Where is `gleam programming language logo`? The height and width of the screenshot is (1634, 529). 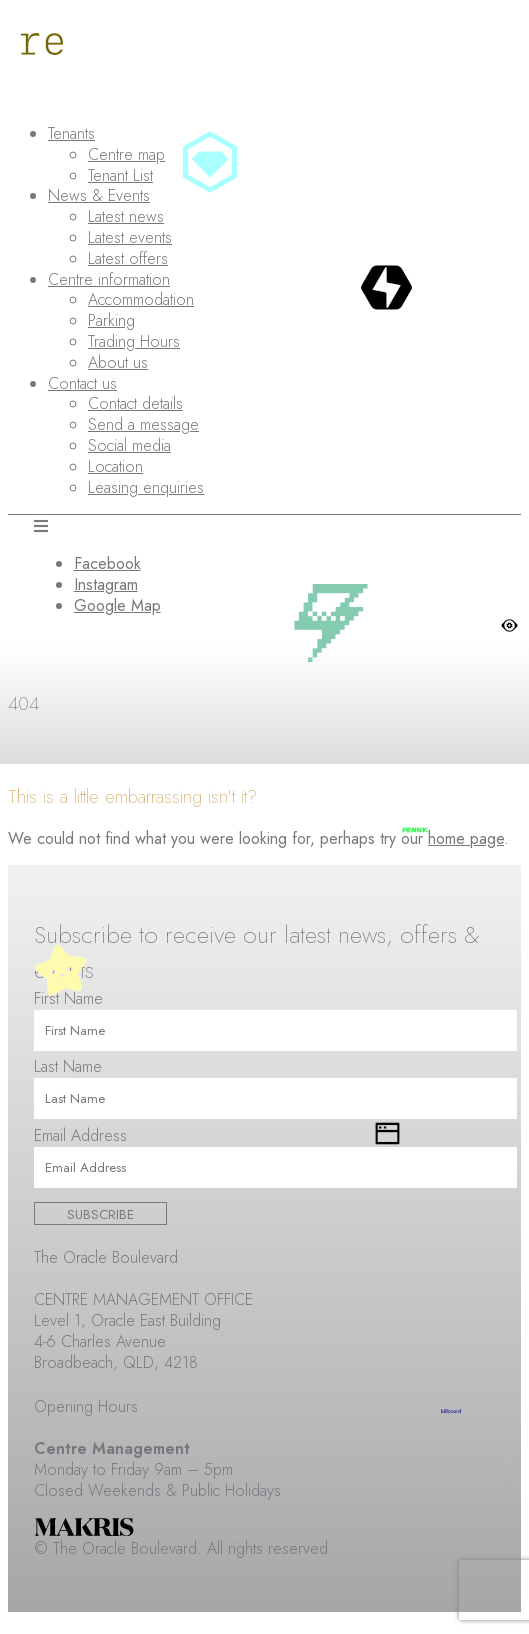 gleam programming language logo is located at coordinates (60, 970).